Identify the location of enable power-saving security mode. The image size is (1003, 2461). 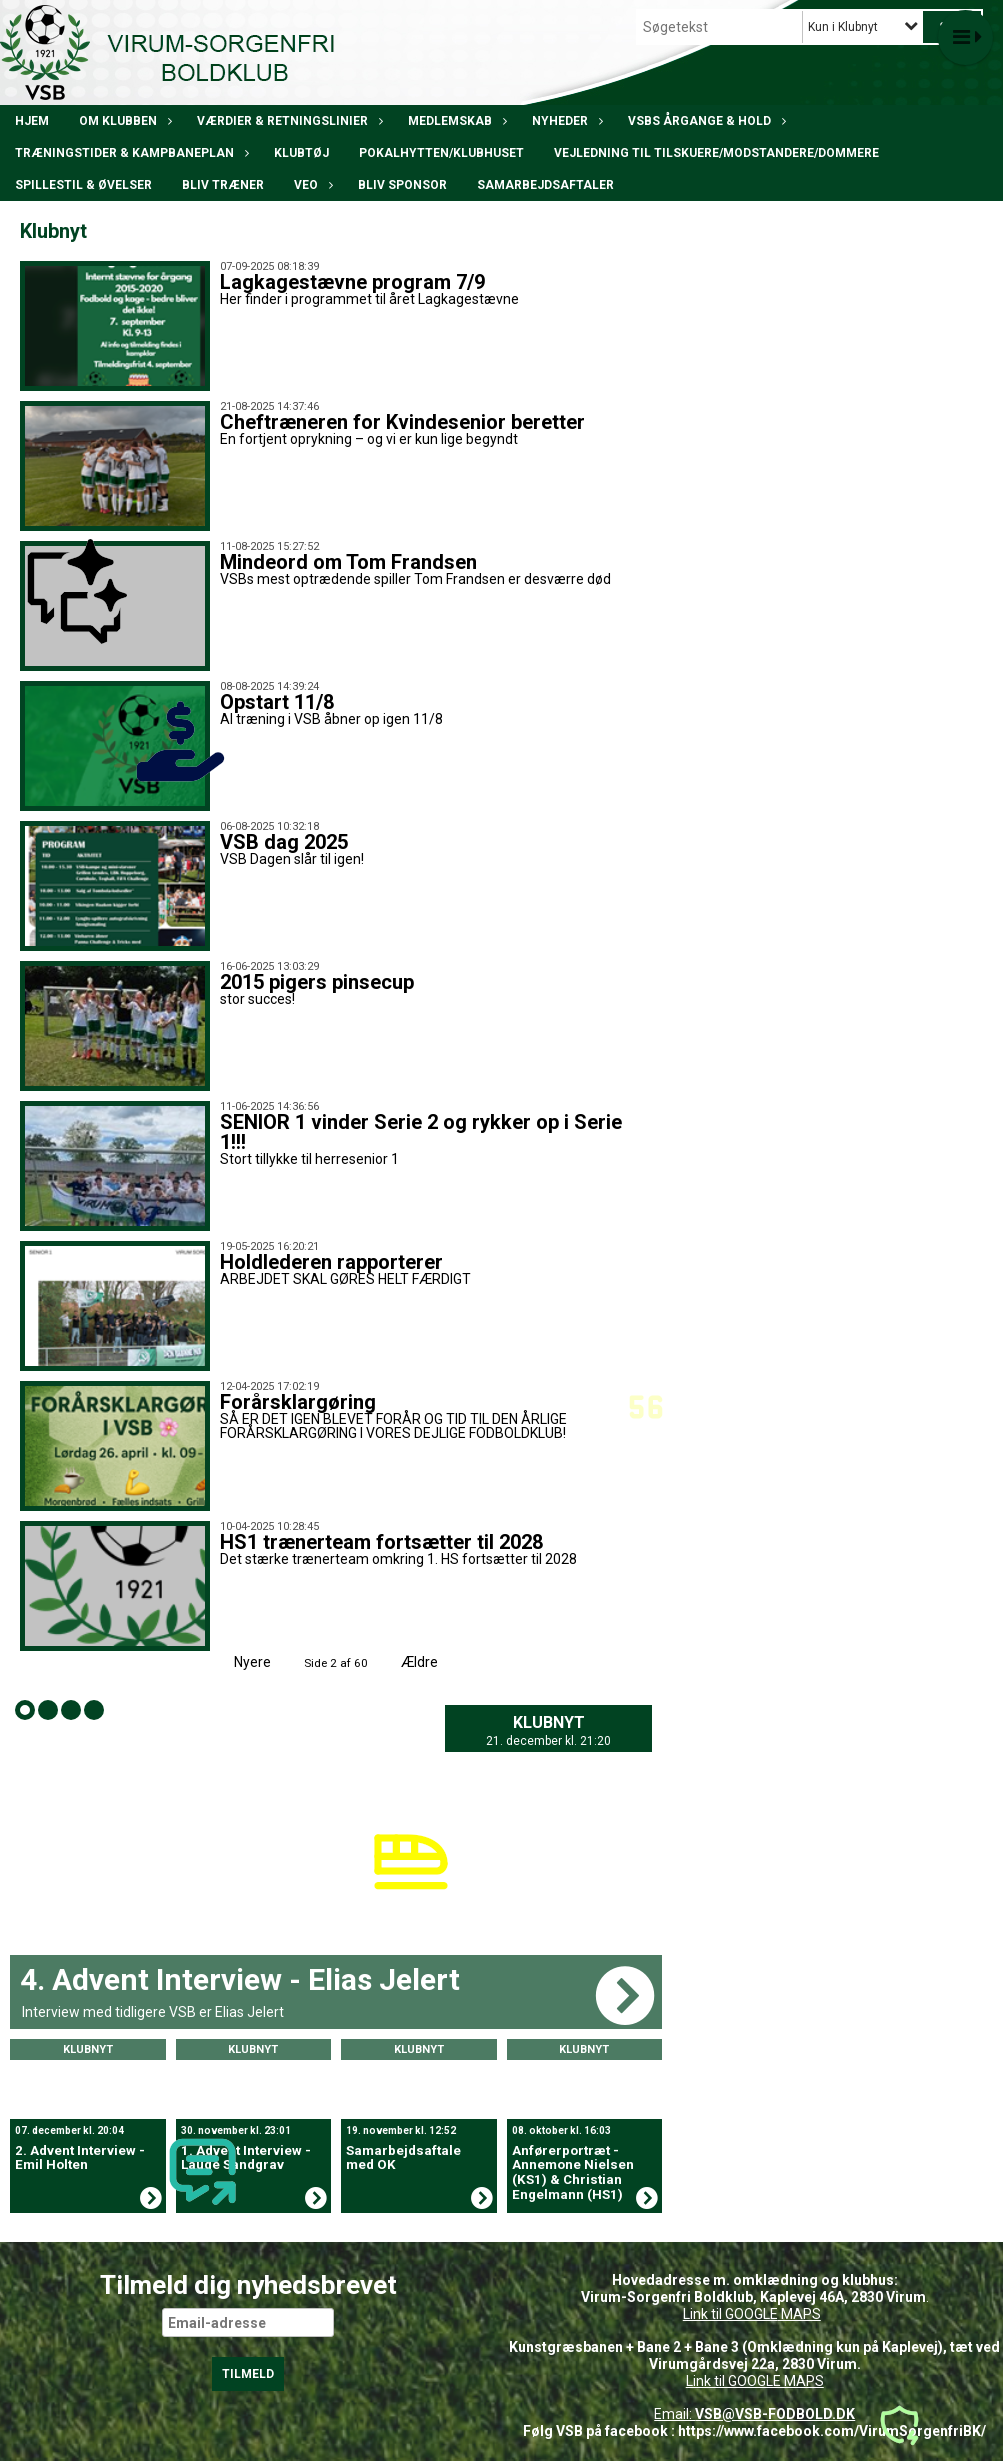
(899, 2424).